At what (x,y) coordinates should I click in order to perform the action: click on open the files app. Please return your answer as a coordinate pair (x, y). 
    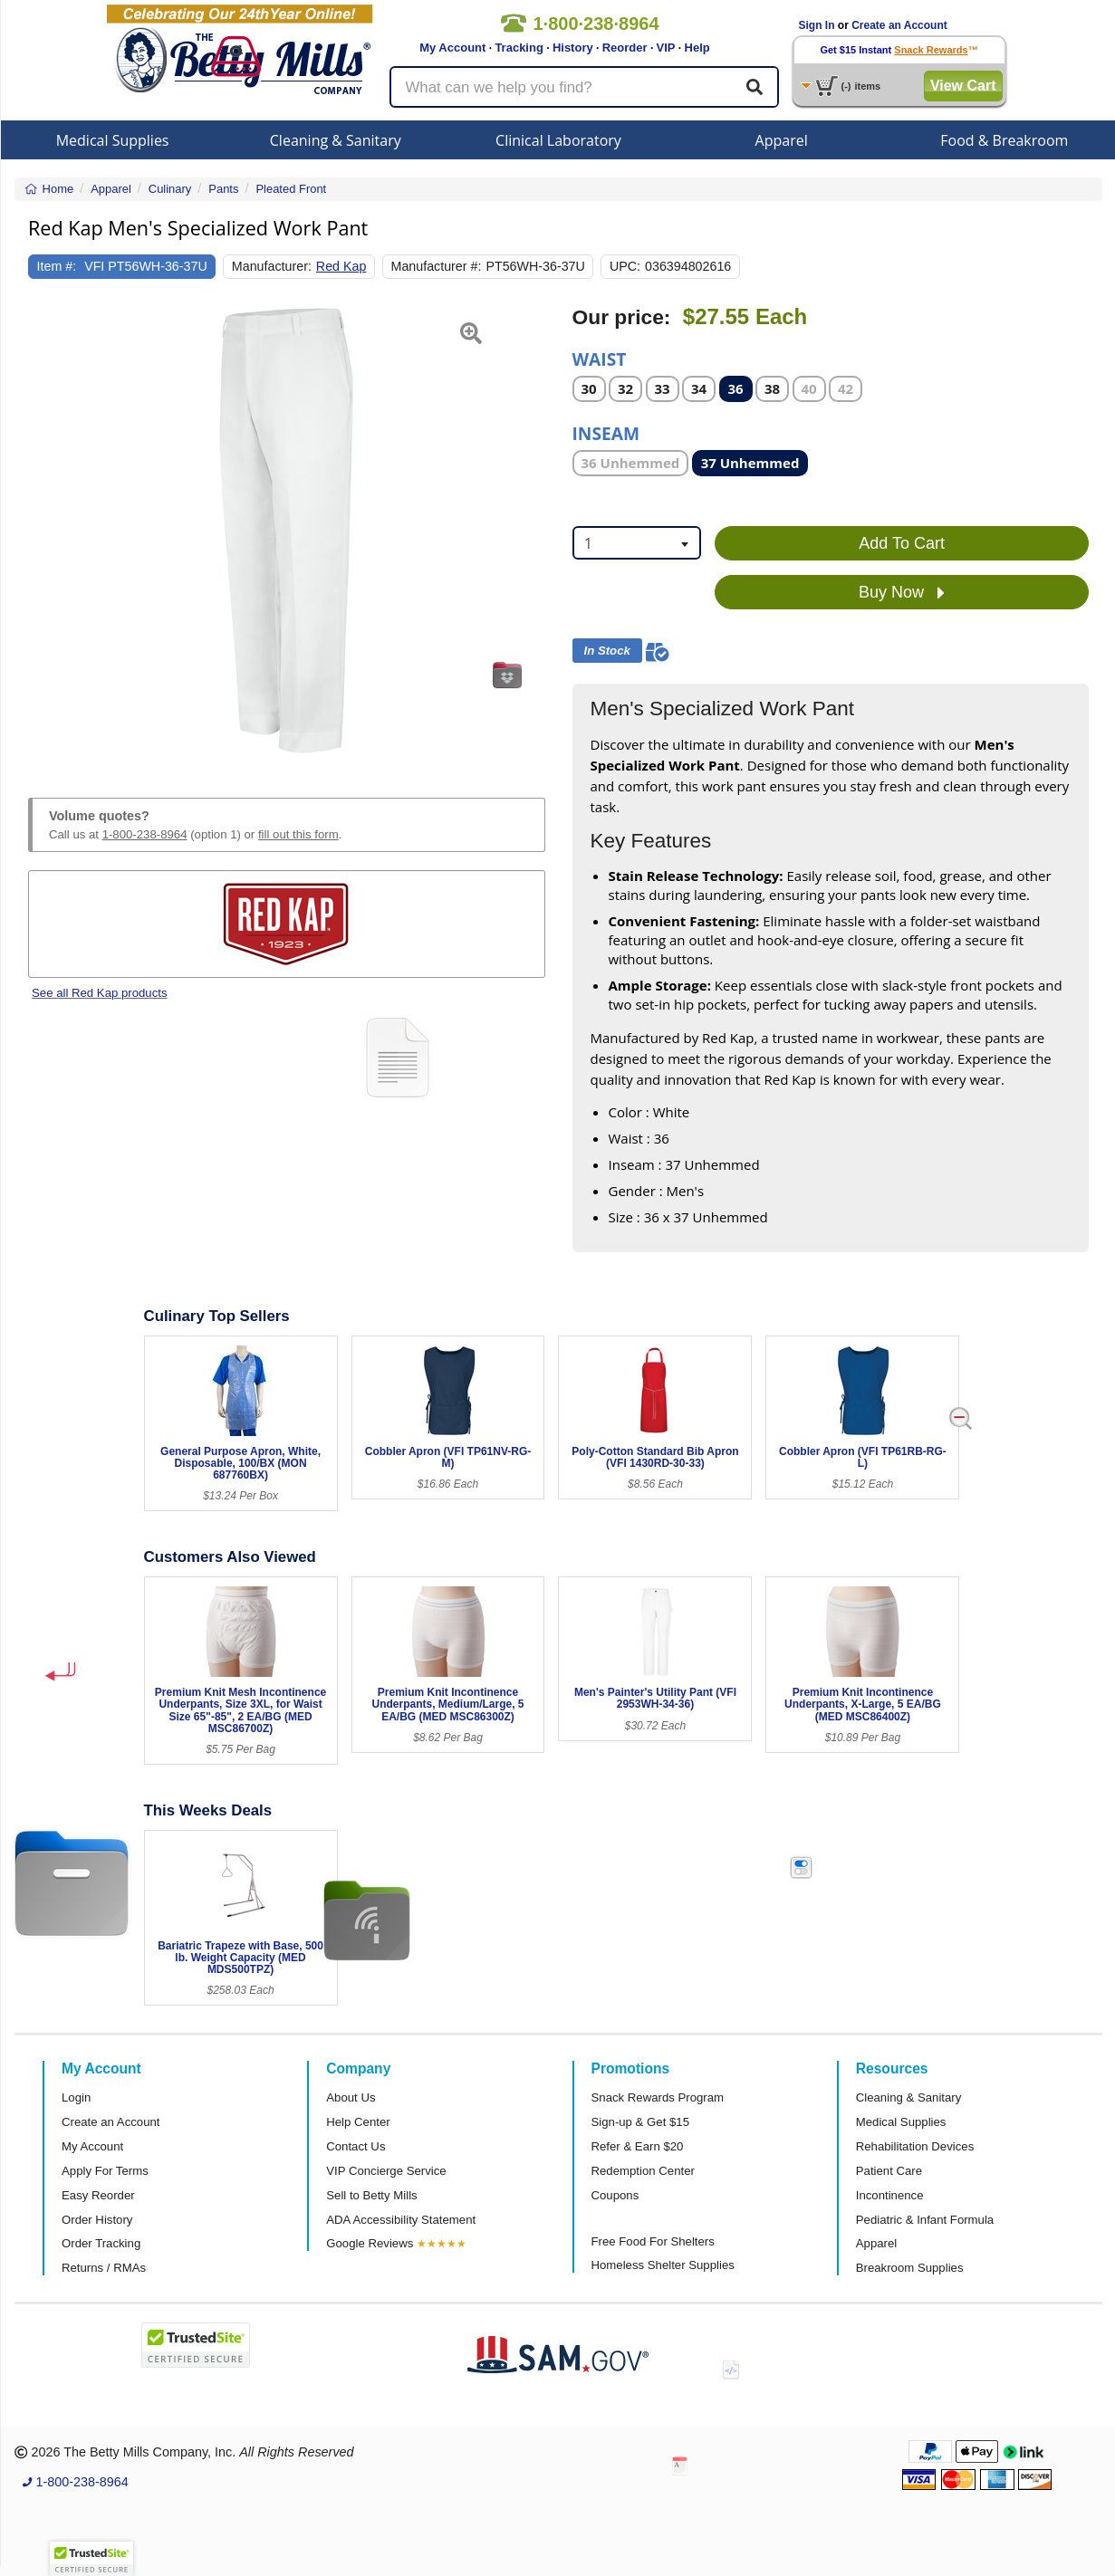
    Looking at the image, I should click on (72, 1883).